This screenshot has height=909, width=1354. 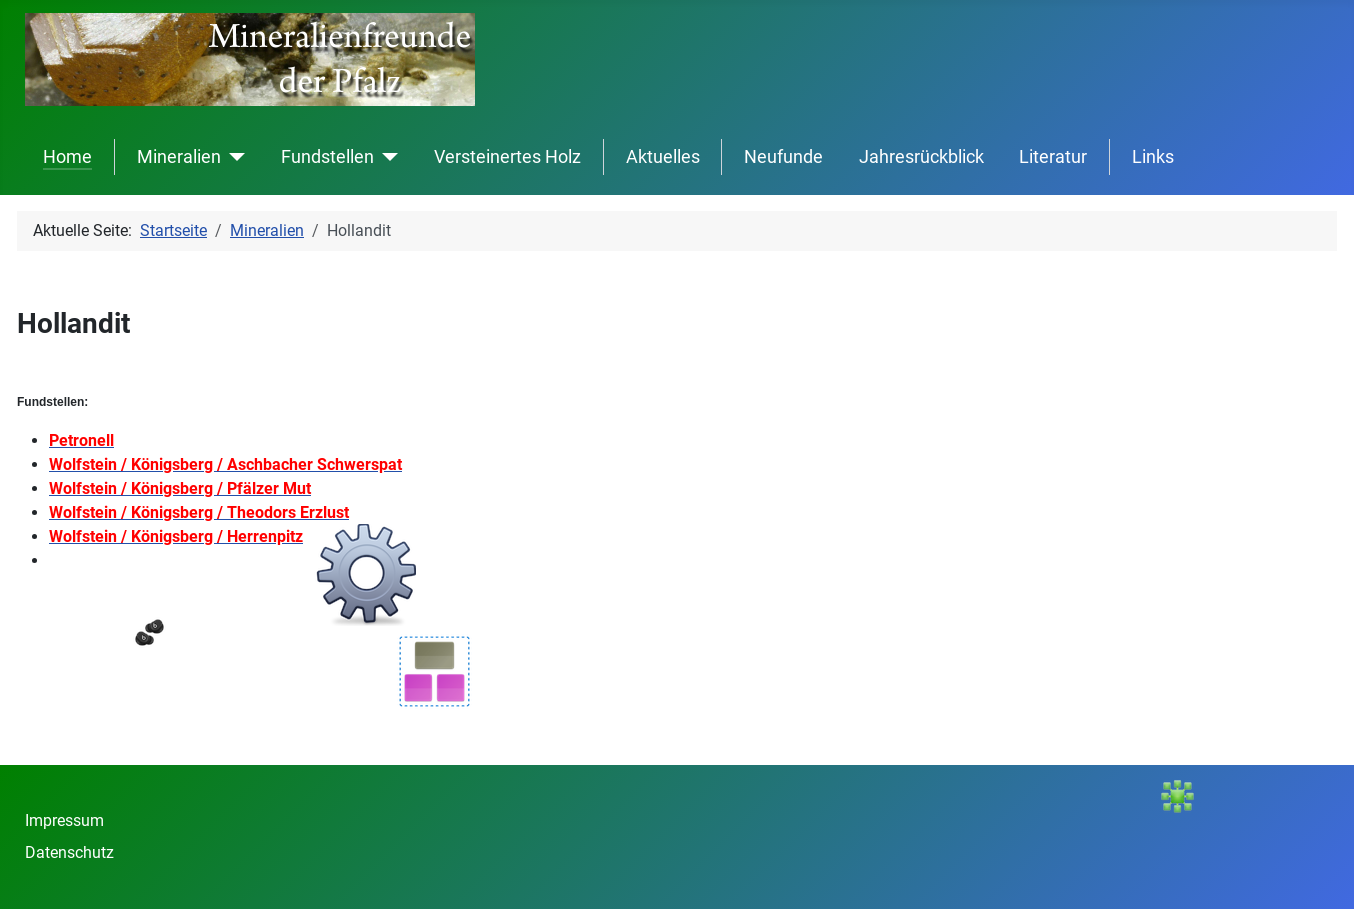 What do you see at coordinates (149, 632) in the screenshot?
I see `beats wireless earbuds device icon` at bounding box center [149, 632].